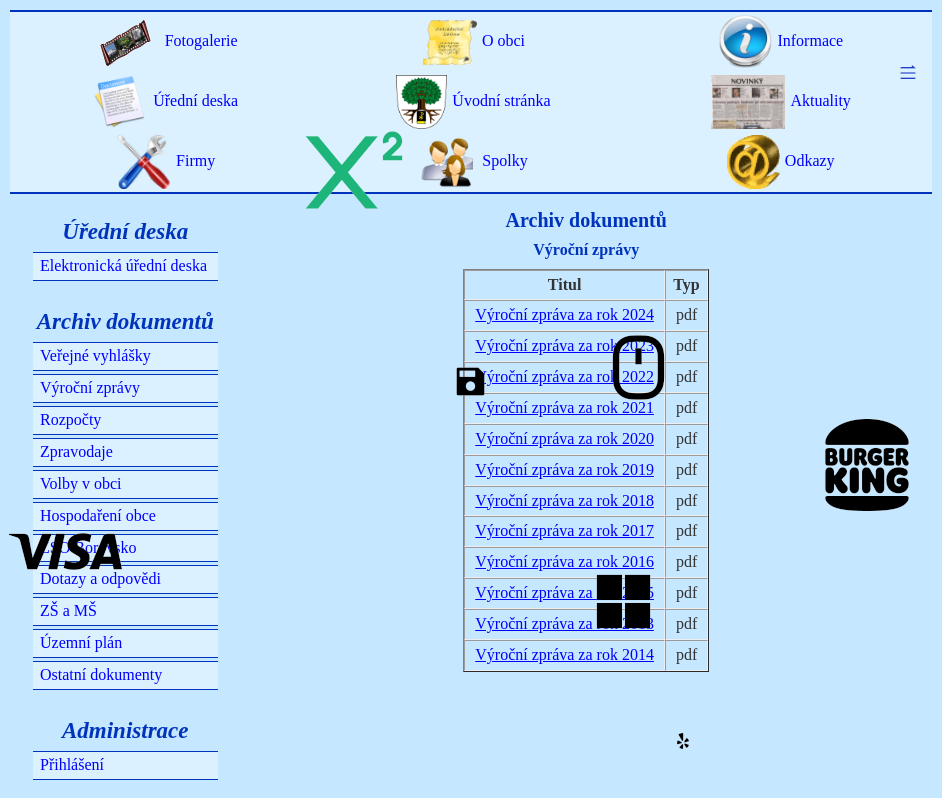  I want to click on open the Burger King app, so click(867, 465).